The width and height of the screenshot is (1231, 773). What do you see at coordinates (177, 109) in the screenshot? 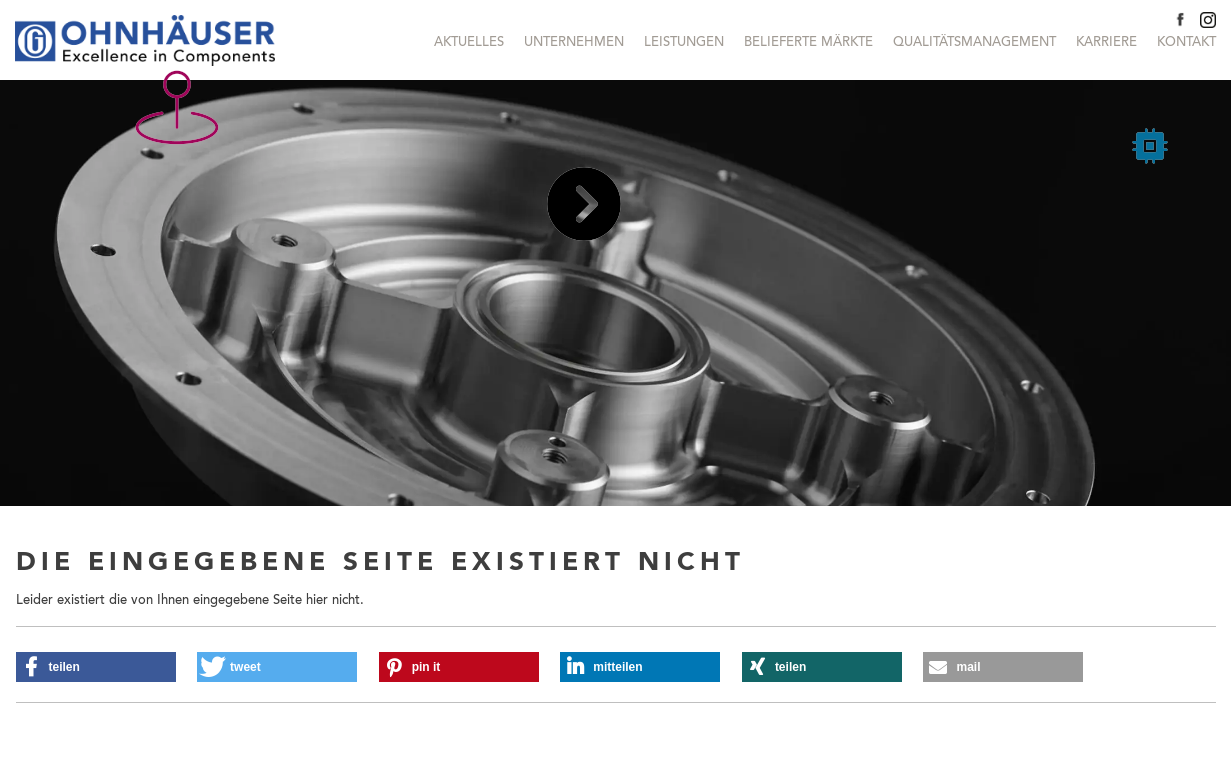
I see `mark a location on the map` at bounding box center [177, 109].